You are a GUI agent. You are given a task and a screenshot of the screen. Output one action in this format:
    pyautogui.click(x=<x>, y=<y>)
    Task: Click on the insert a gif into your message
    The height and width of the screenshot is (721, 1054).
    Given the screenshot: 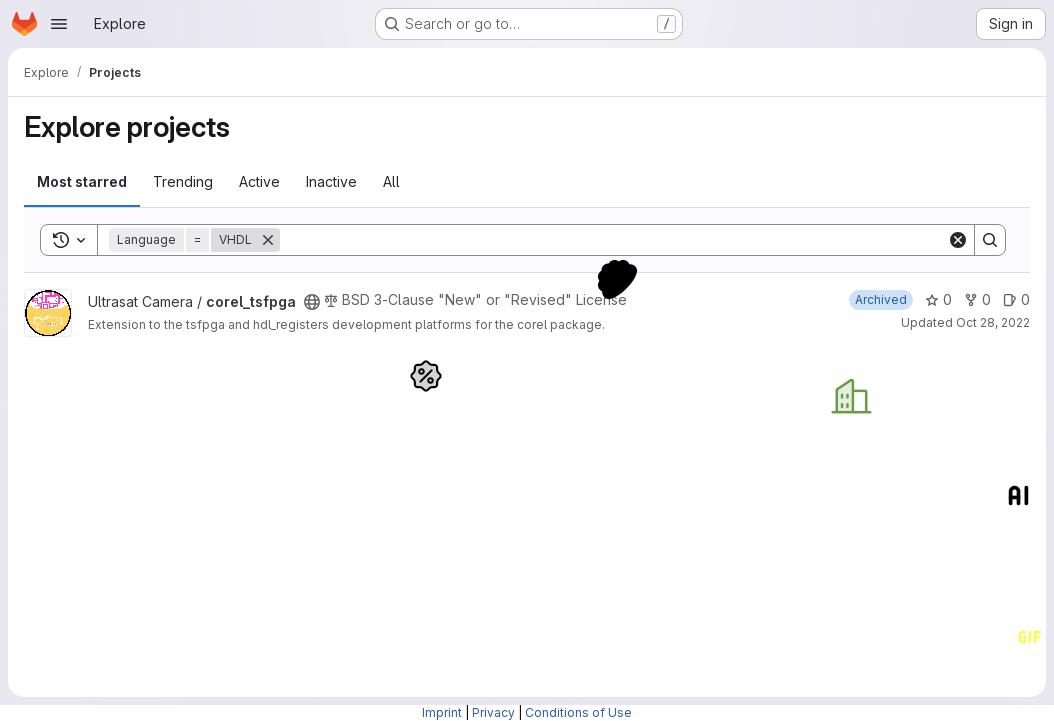 What is the action you would take?
    pyautogui.click(x=1030, y=637)
    